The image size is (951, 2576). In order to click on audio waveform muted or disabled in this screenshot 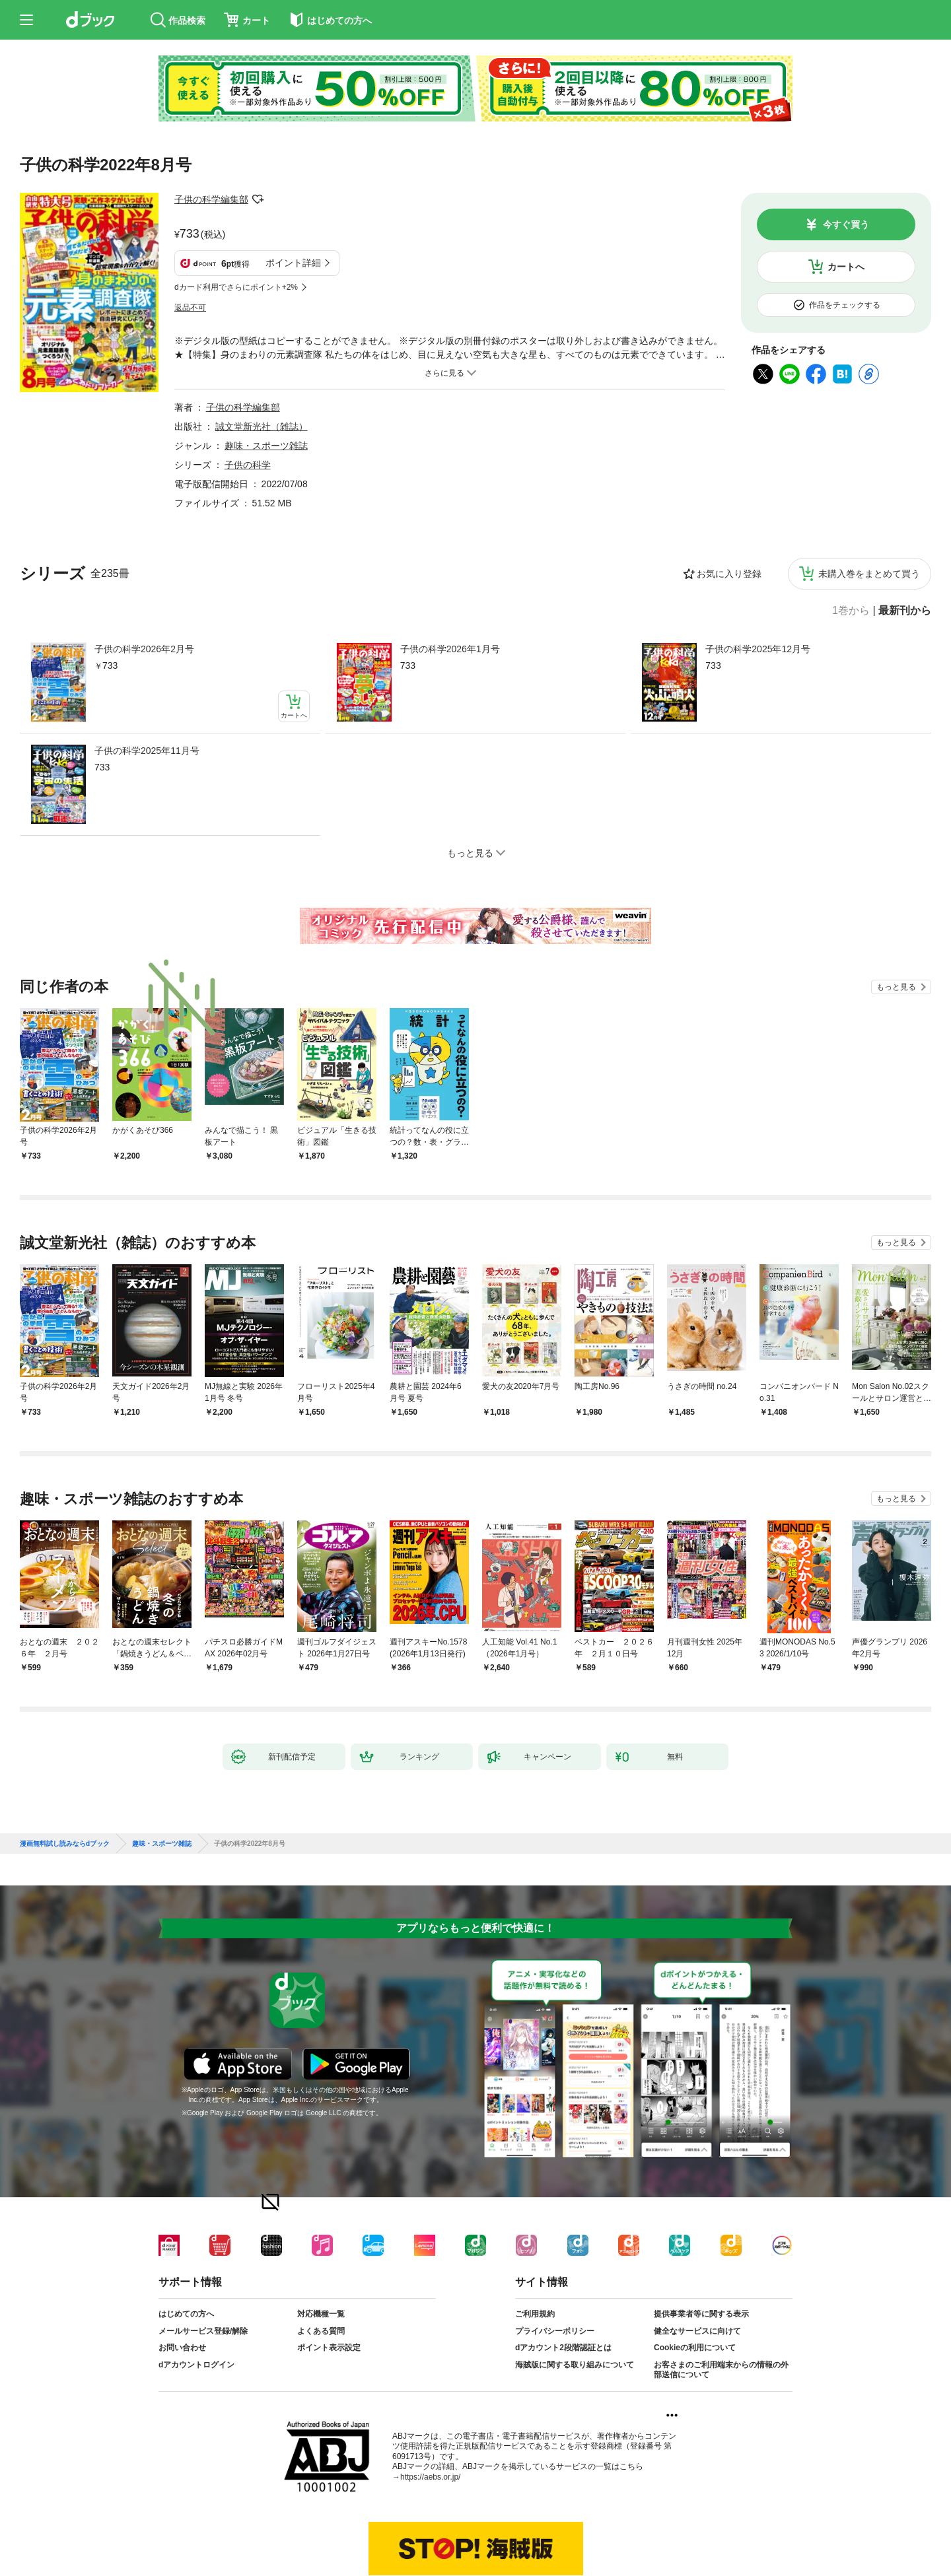, I will do `click(182, 999)`.